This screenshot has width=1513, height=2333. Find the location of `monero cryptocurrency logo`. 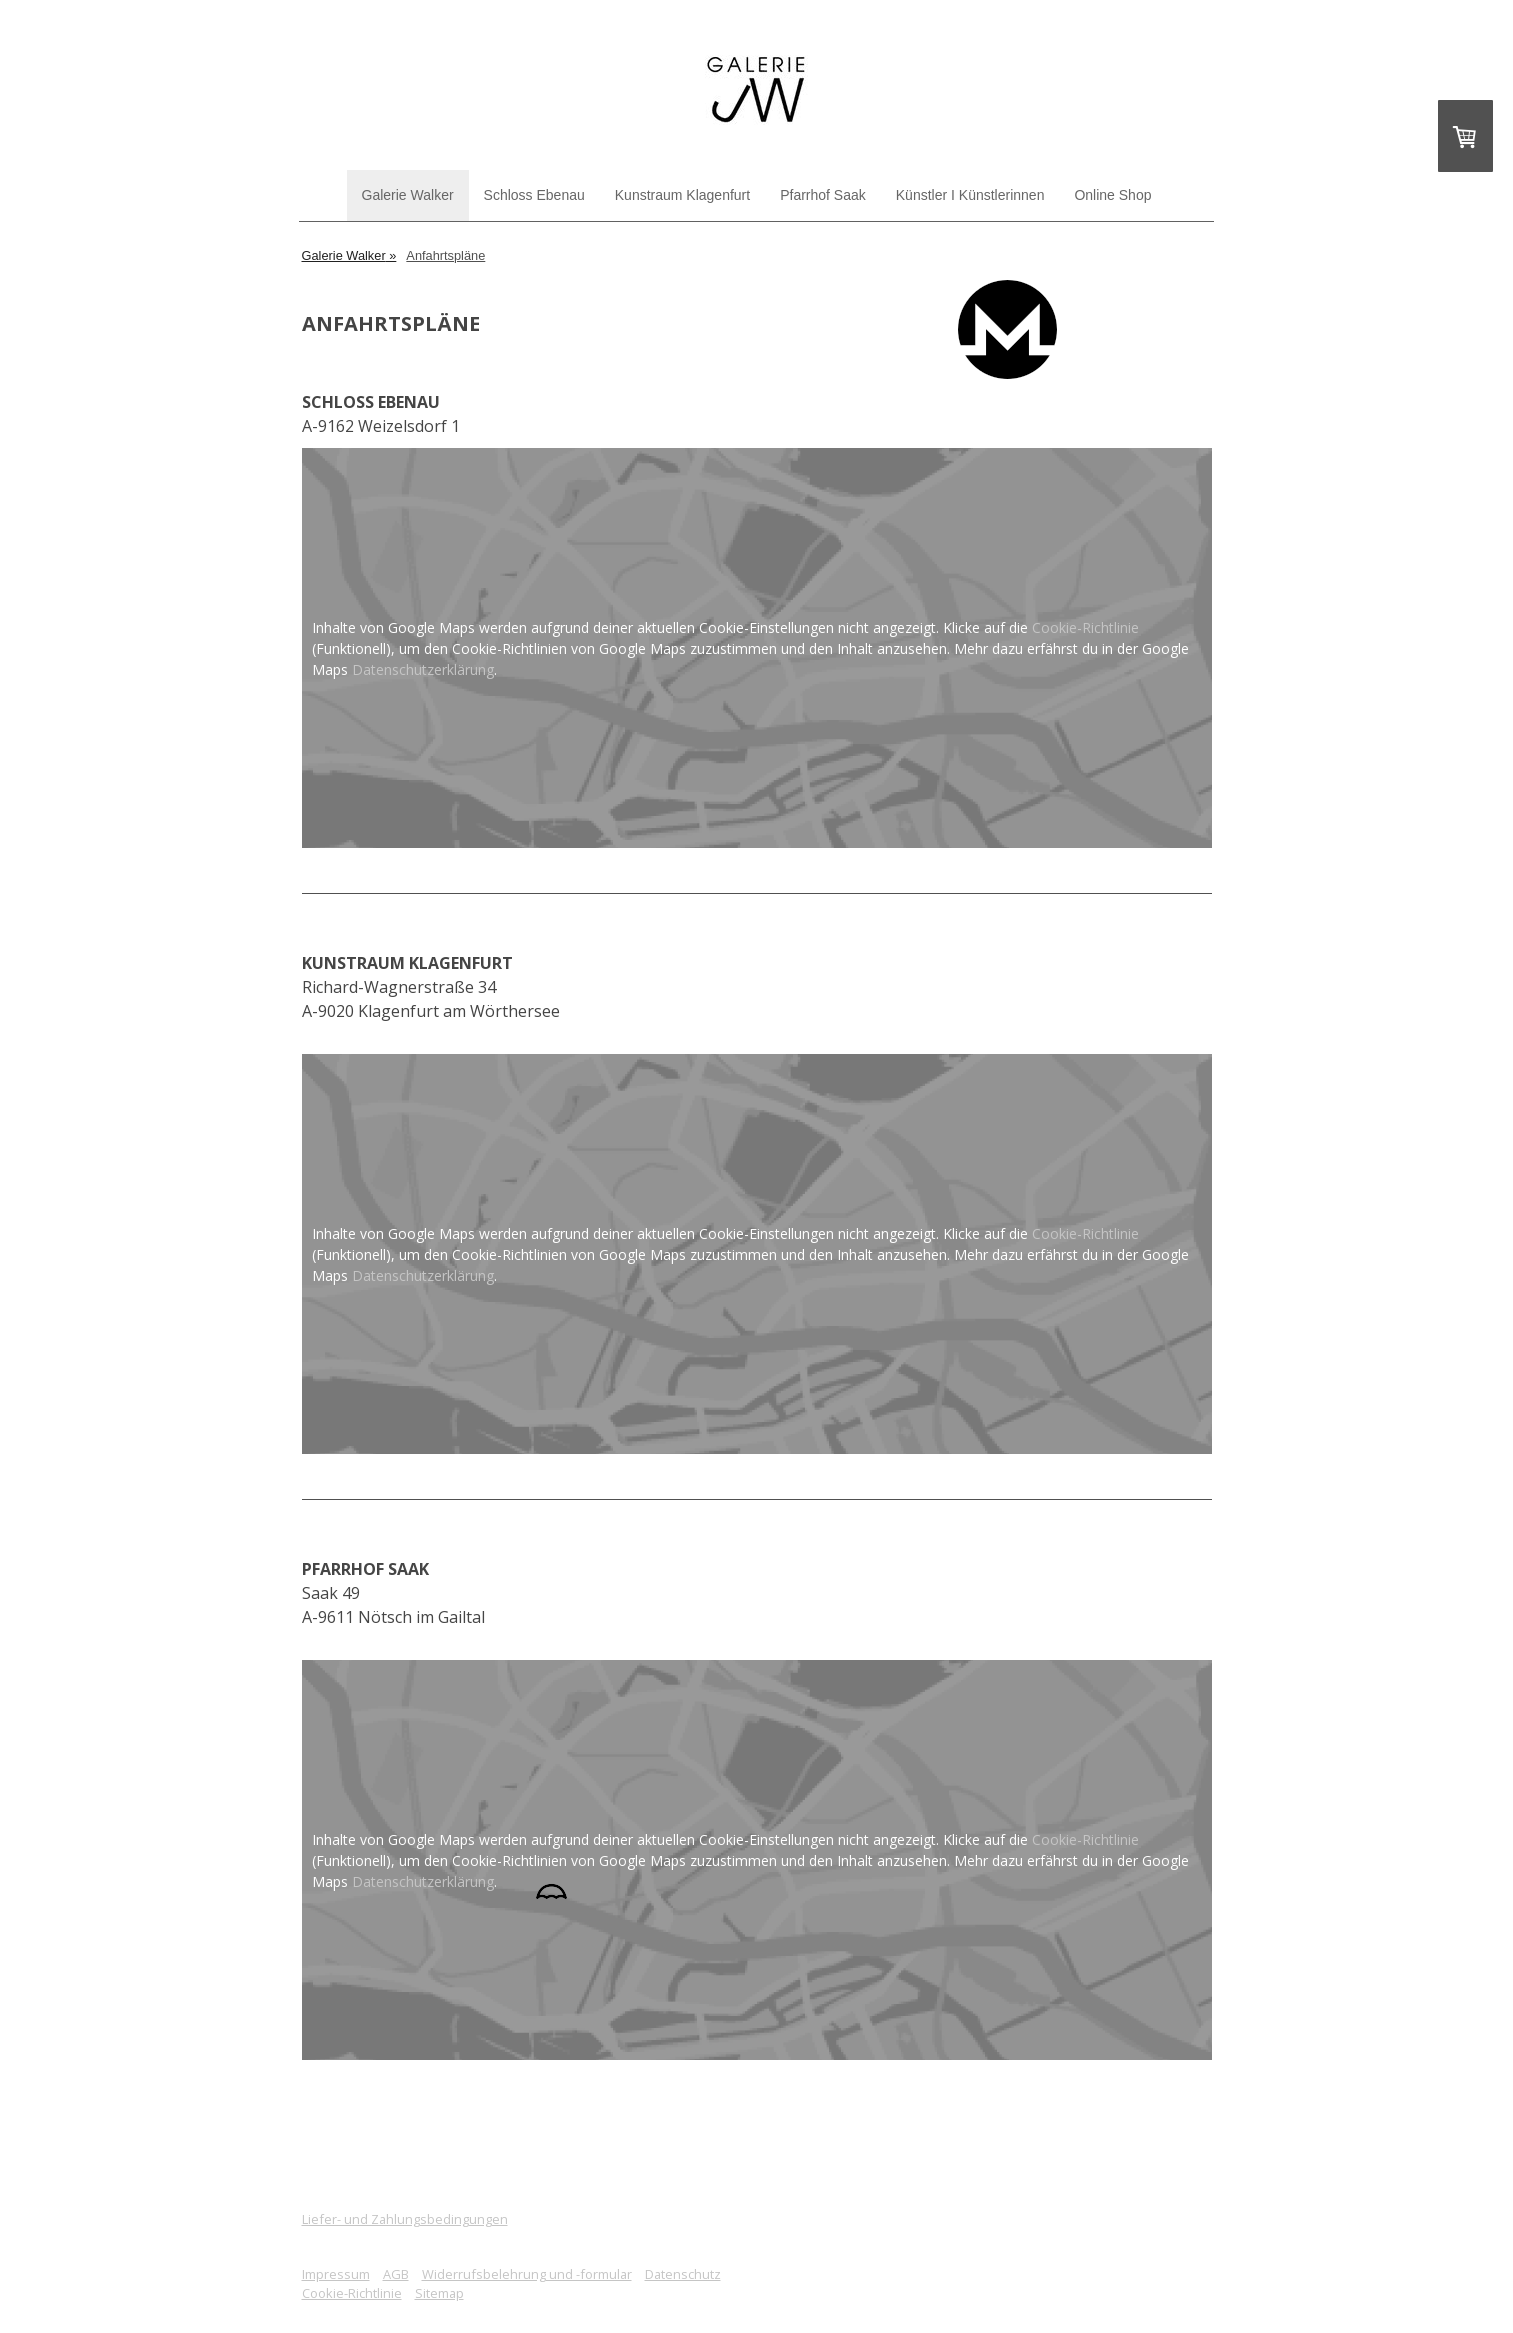

monero cryptocurrency logo is located at coordinates (1007, 329).